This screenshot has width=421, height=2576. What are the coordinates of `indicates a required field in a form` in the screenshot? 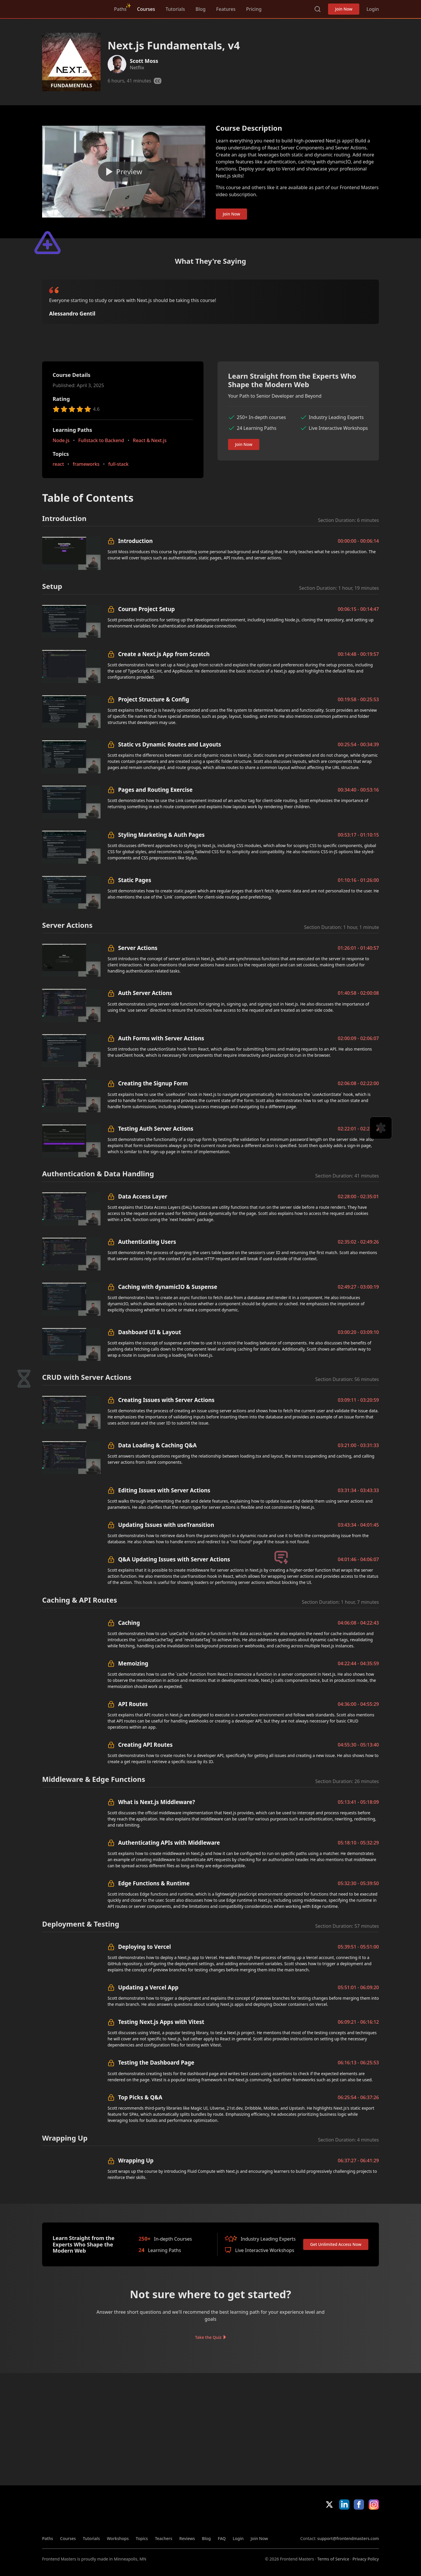 It's located at (381, 1128).